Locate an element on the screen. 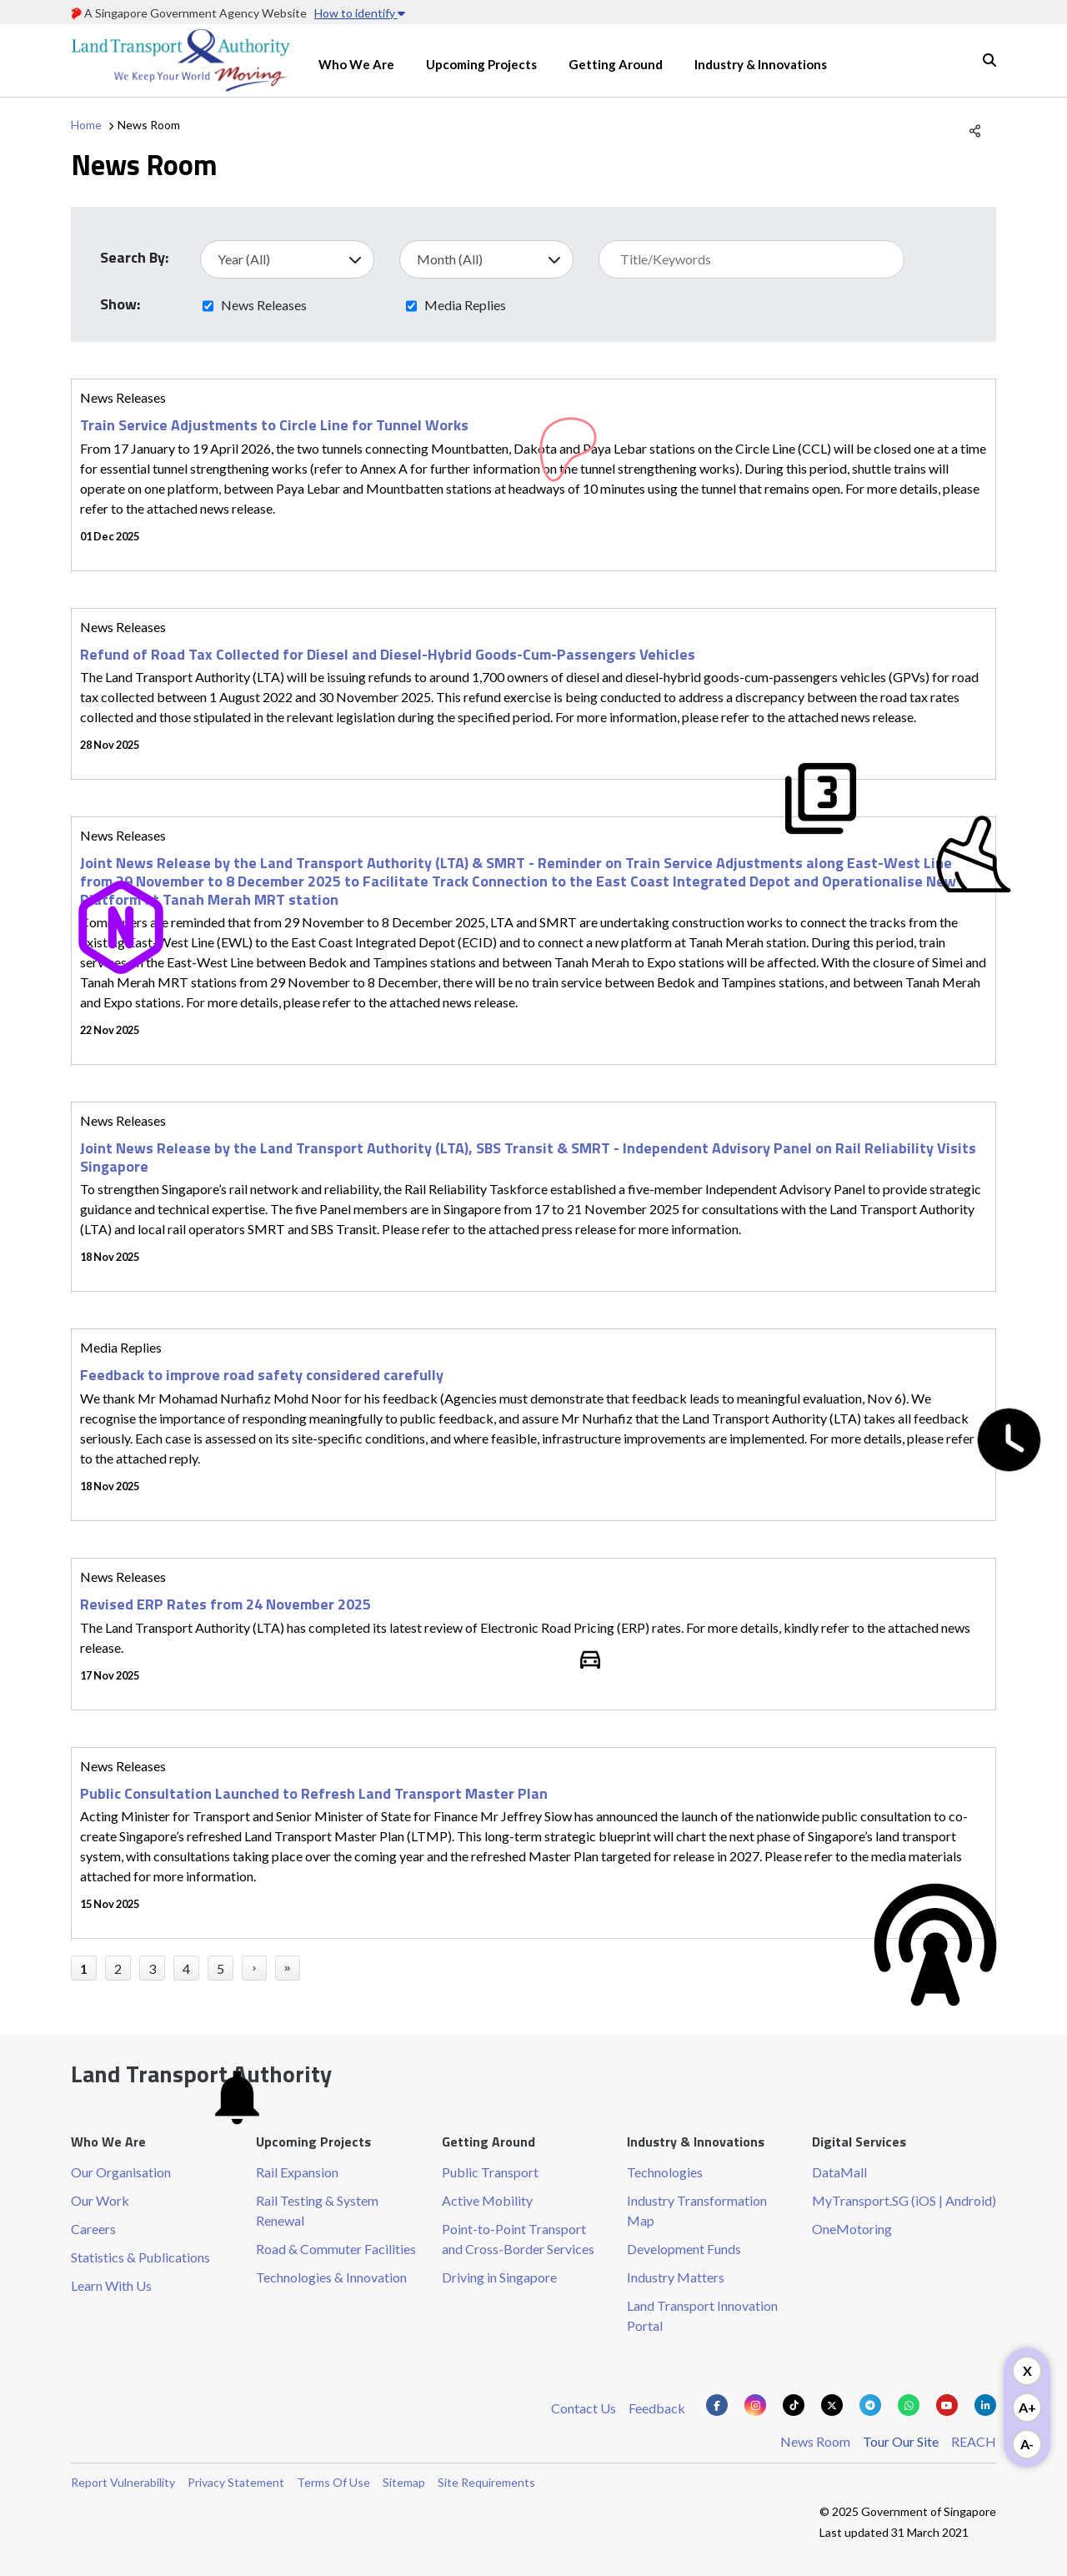 Image resolution: width=1067 pixels, height=2576 pixels. save to watch later is located at coordinates (1009, 1439).